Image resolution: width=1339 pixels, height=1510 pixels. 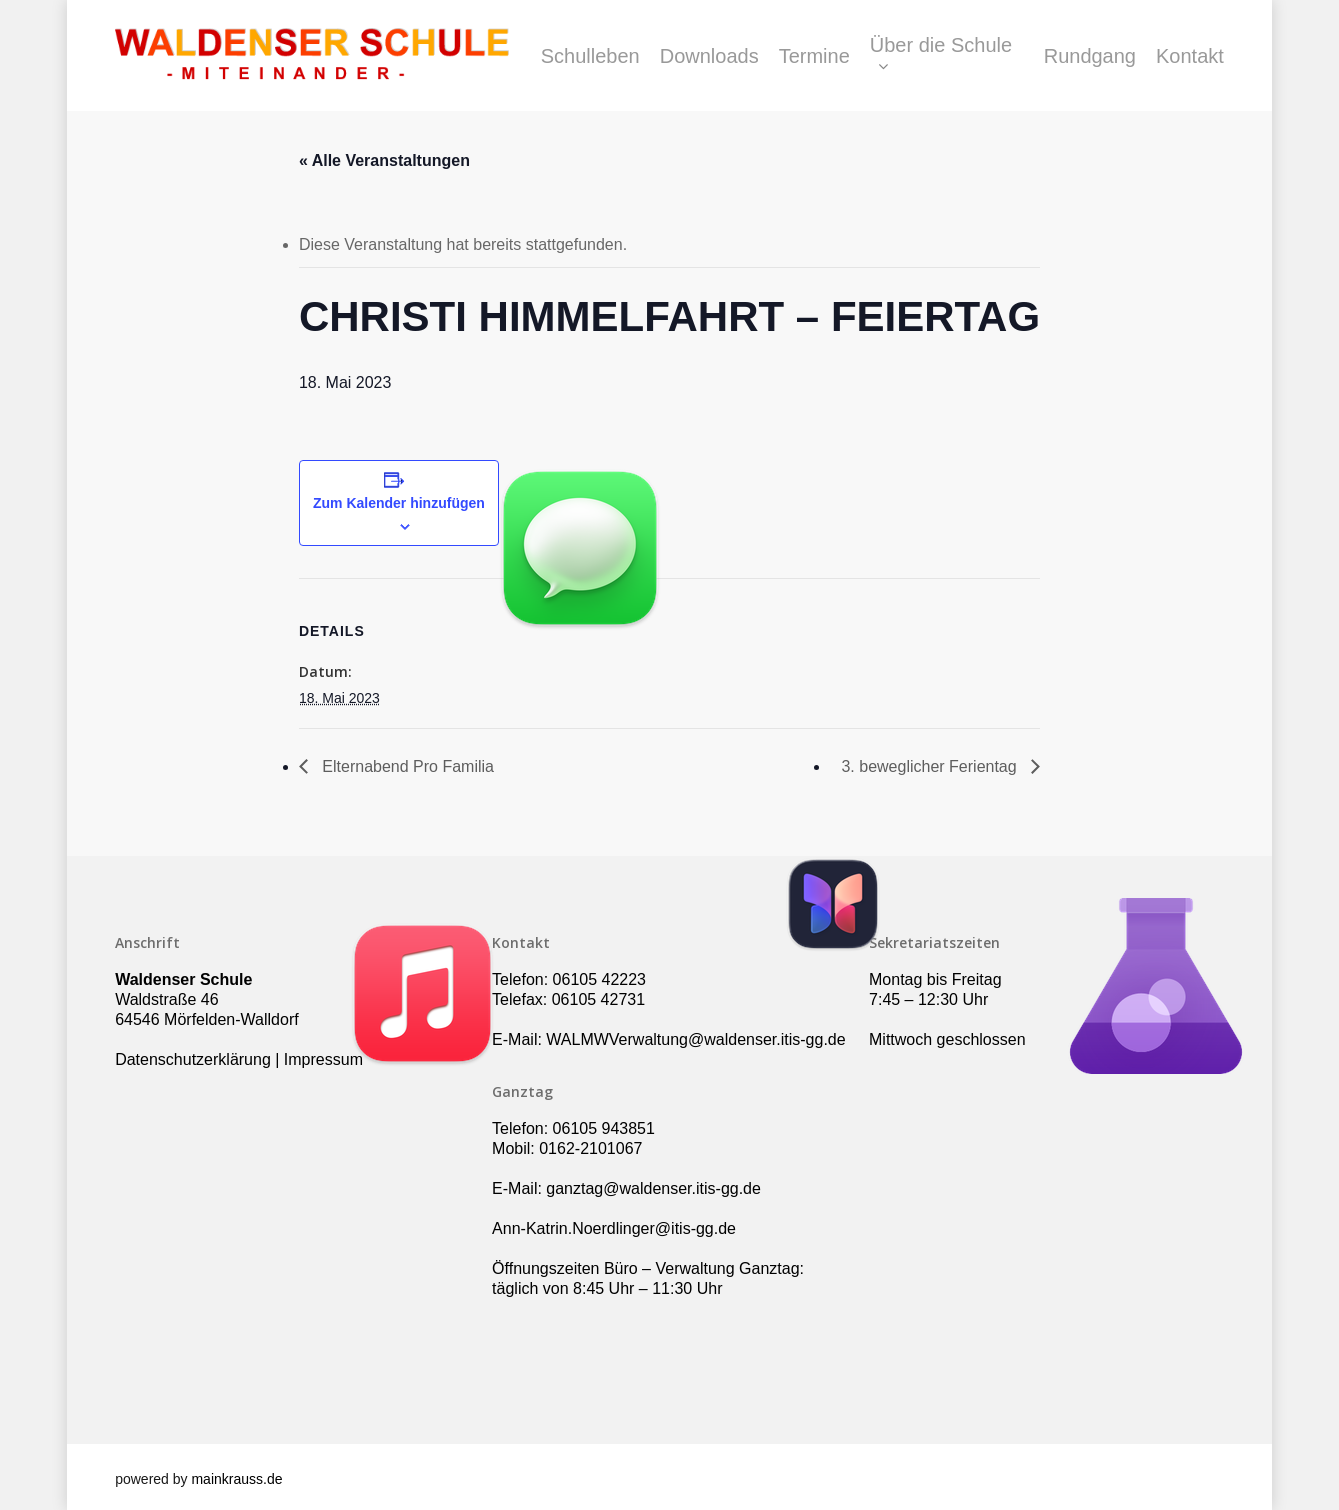 What do you see at coordinates (580, 548) in the screenshot?
I see `open the messages app` at bounding box center [580, 548].